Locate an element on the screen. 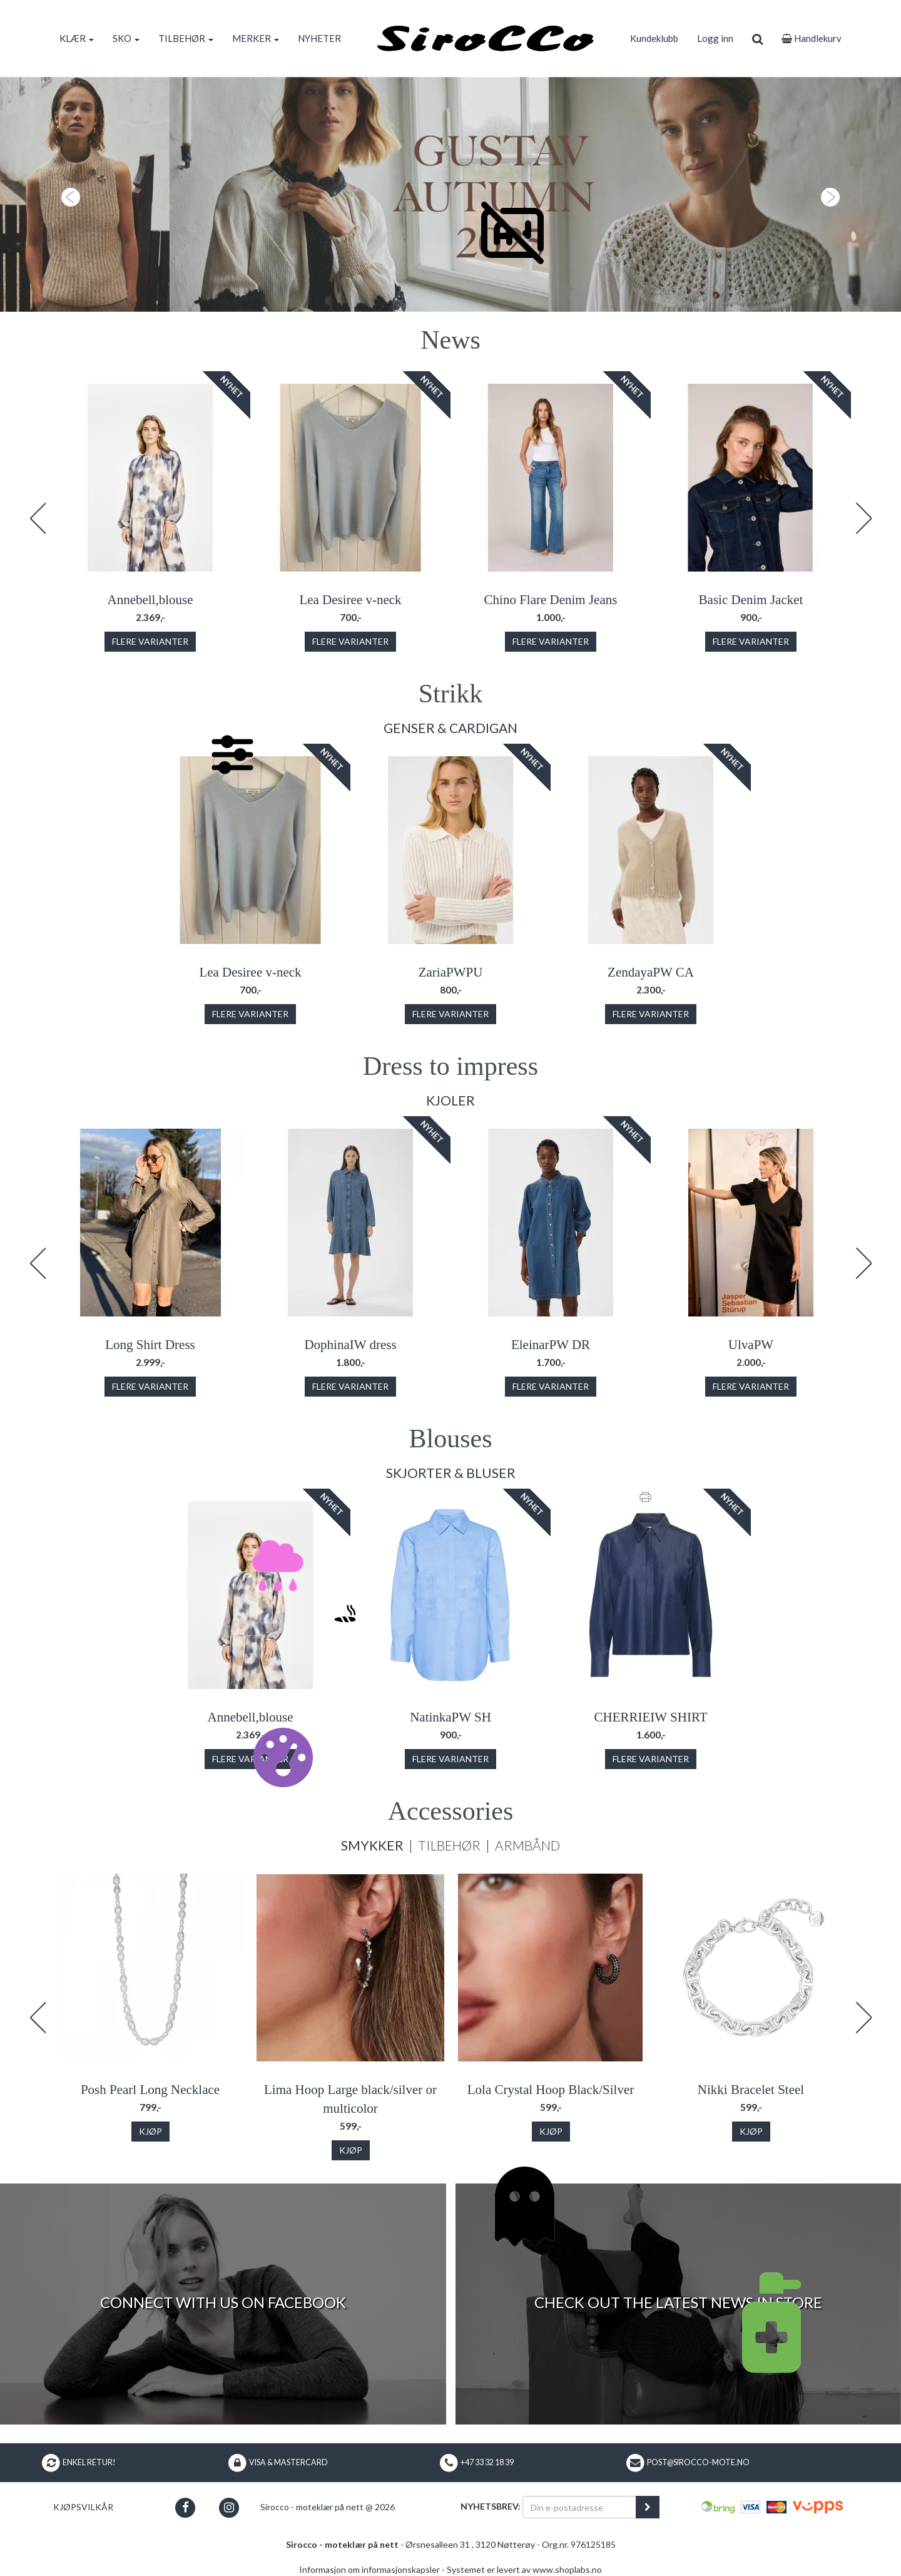  disable advertisements is located at coordinates (512, 233).